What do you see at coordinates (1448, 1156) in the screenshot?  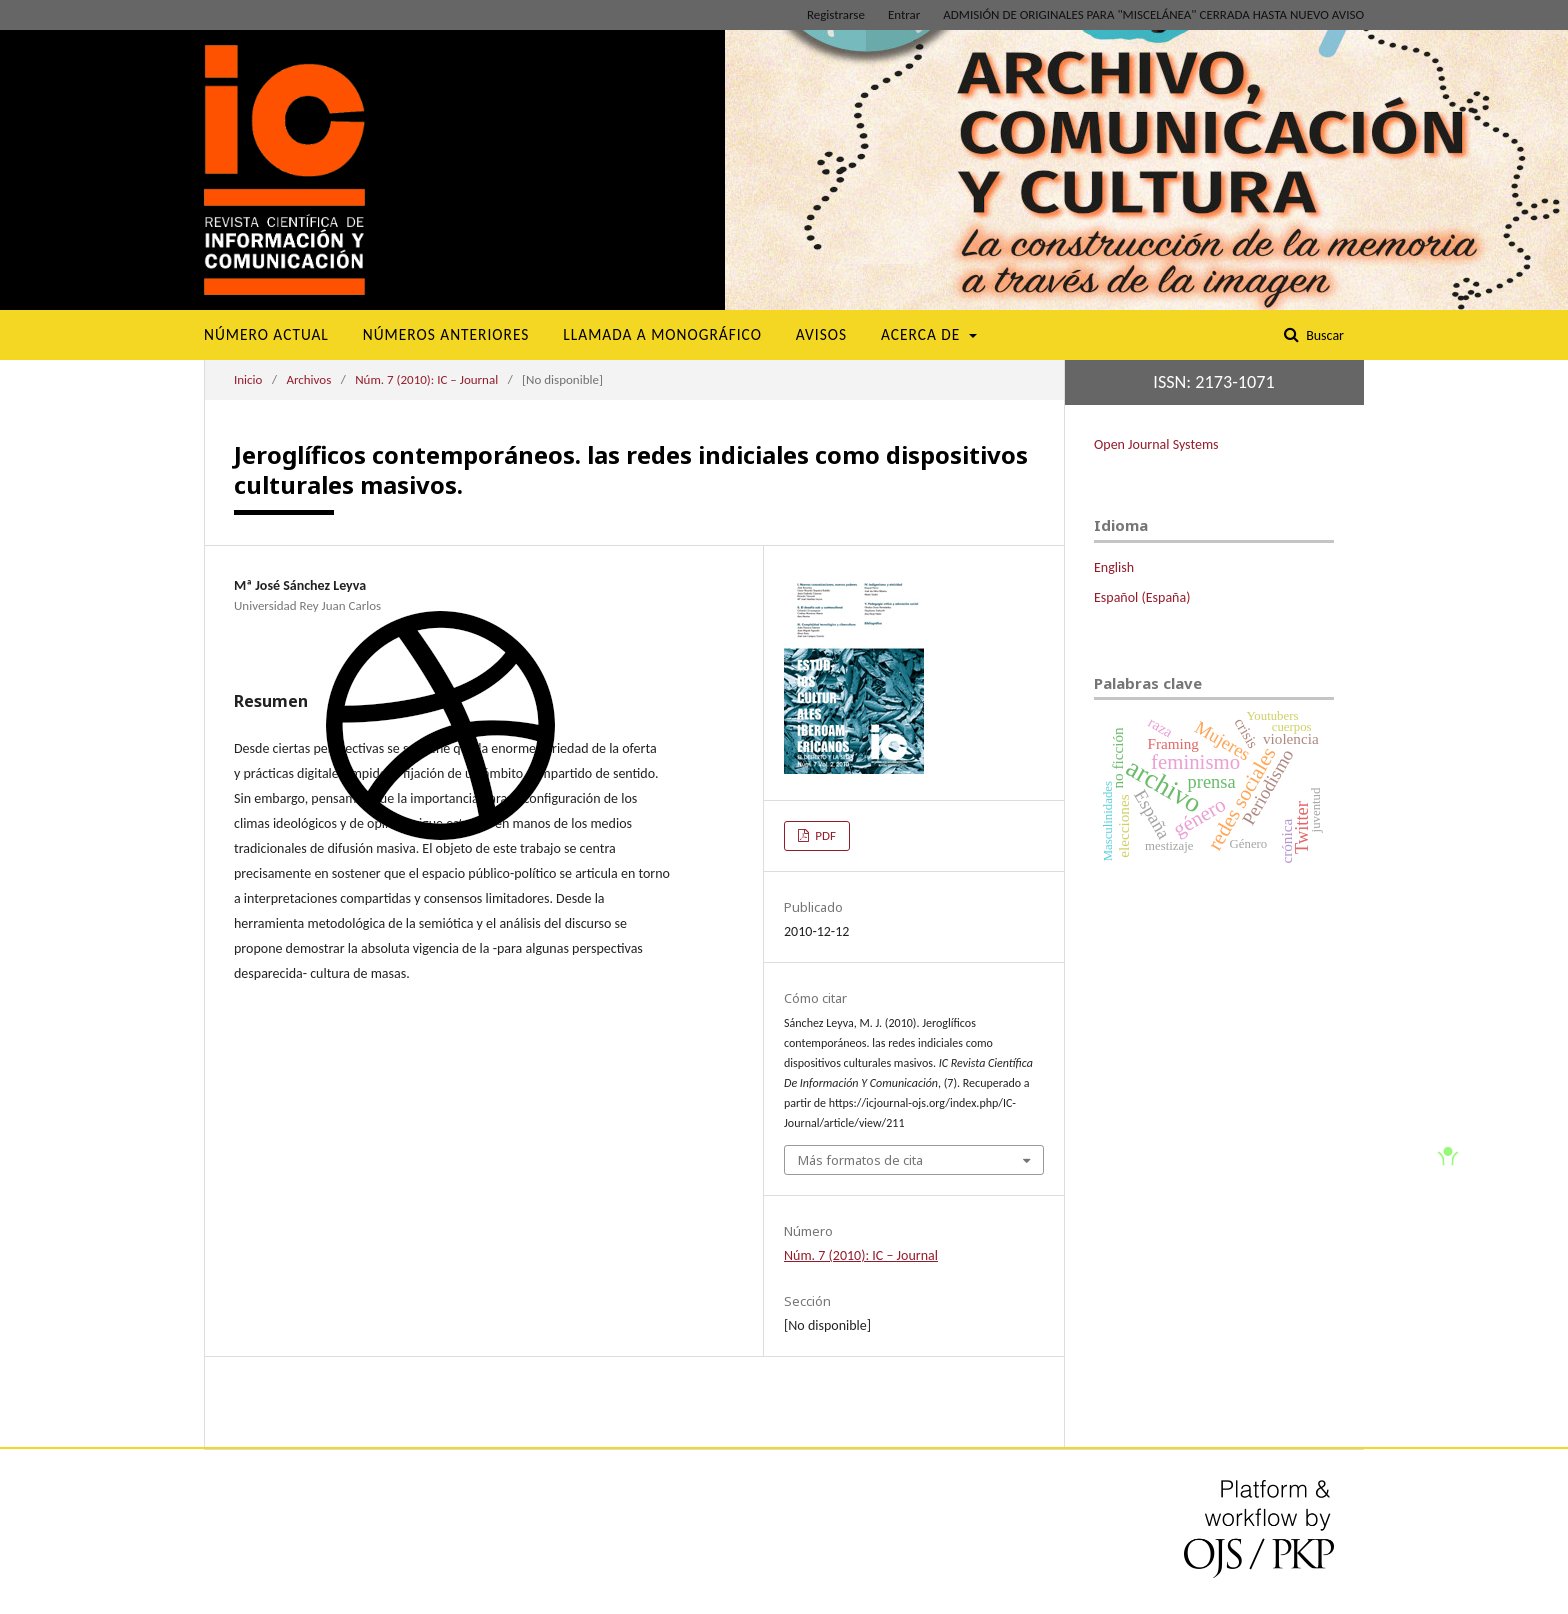 I see `indicates a welcoming or friendly user state` at bounding box center [1448, 1156].